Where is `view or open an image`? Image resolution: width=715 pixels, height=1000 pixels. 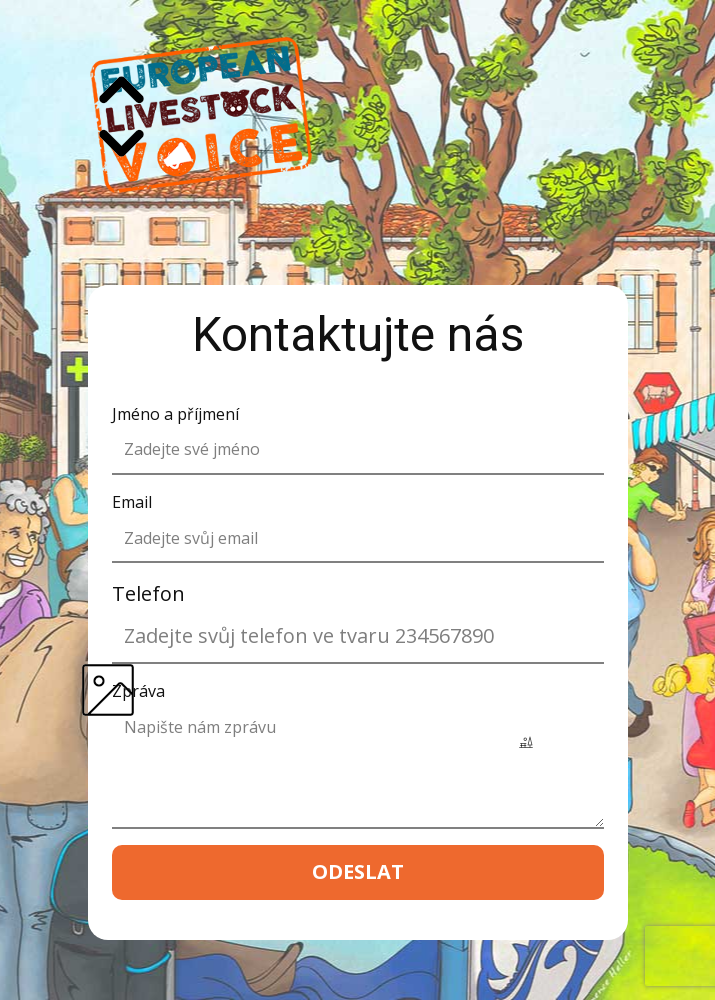 view or open an image is located at coordinates (108, 690).